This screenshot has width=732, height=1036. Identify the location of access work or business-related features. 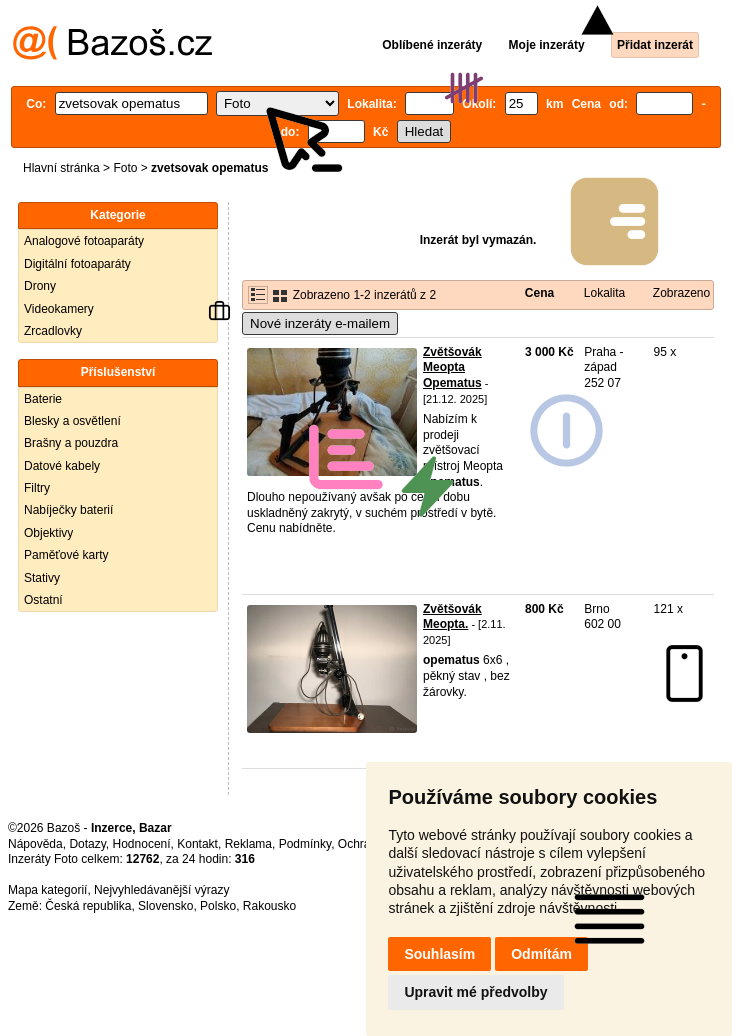
(219, 311).